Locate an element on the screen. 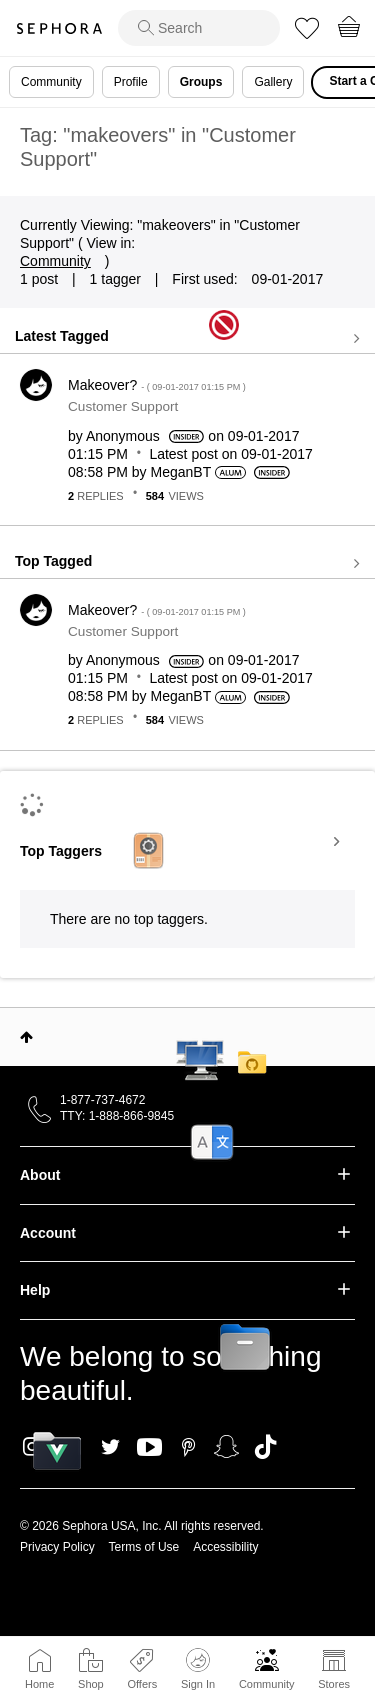 Image resolution: width=375 pixels, height=1701 pixels. view computers in your local network workgroup is located at coordinates (200, 1060).